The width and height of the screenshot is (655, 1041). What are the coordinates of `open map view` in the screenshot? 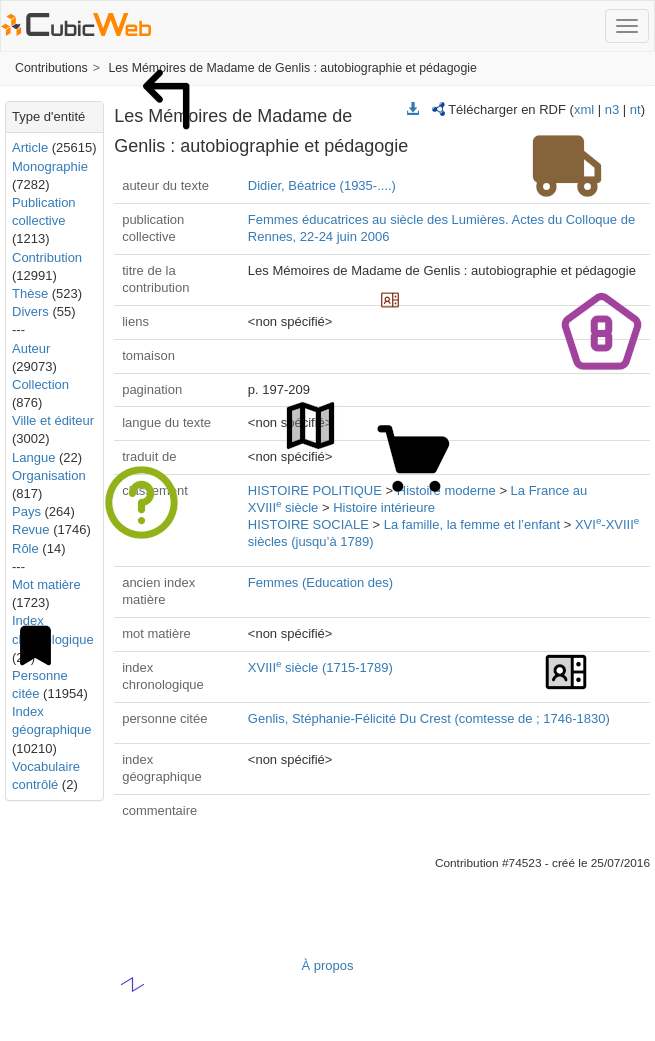 It's located at (310, 425).